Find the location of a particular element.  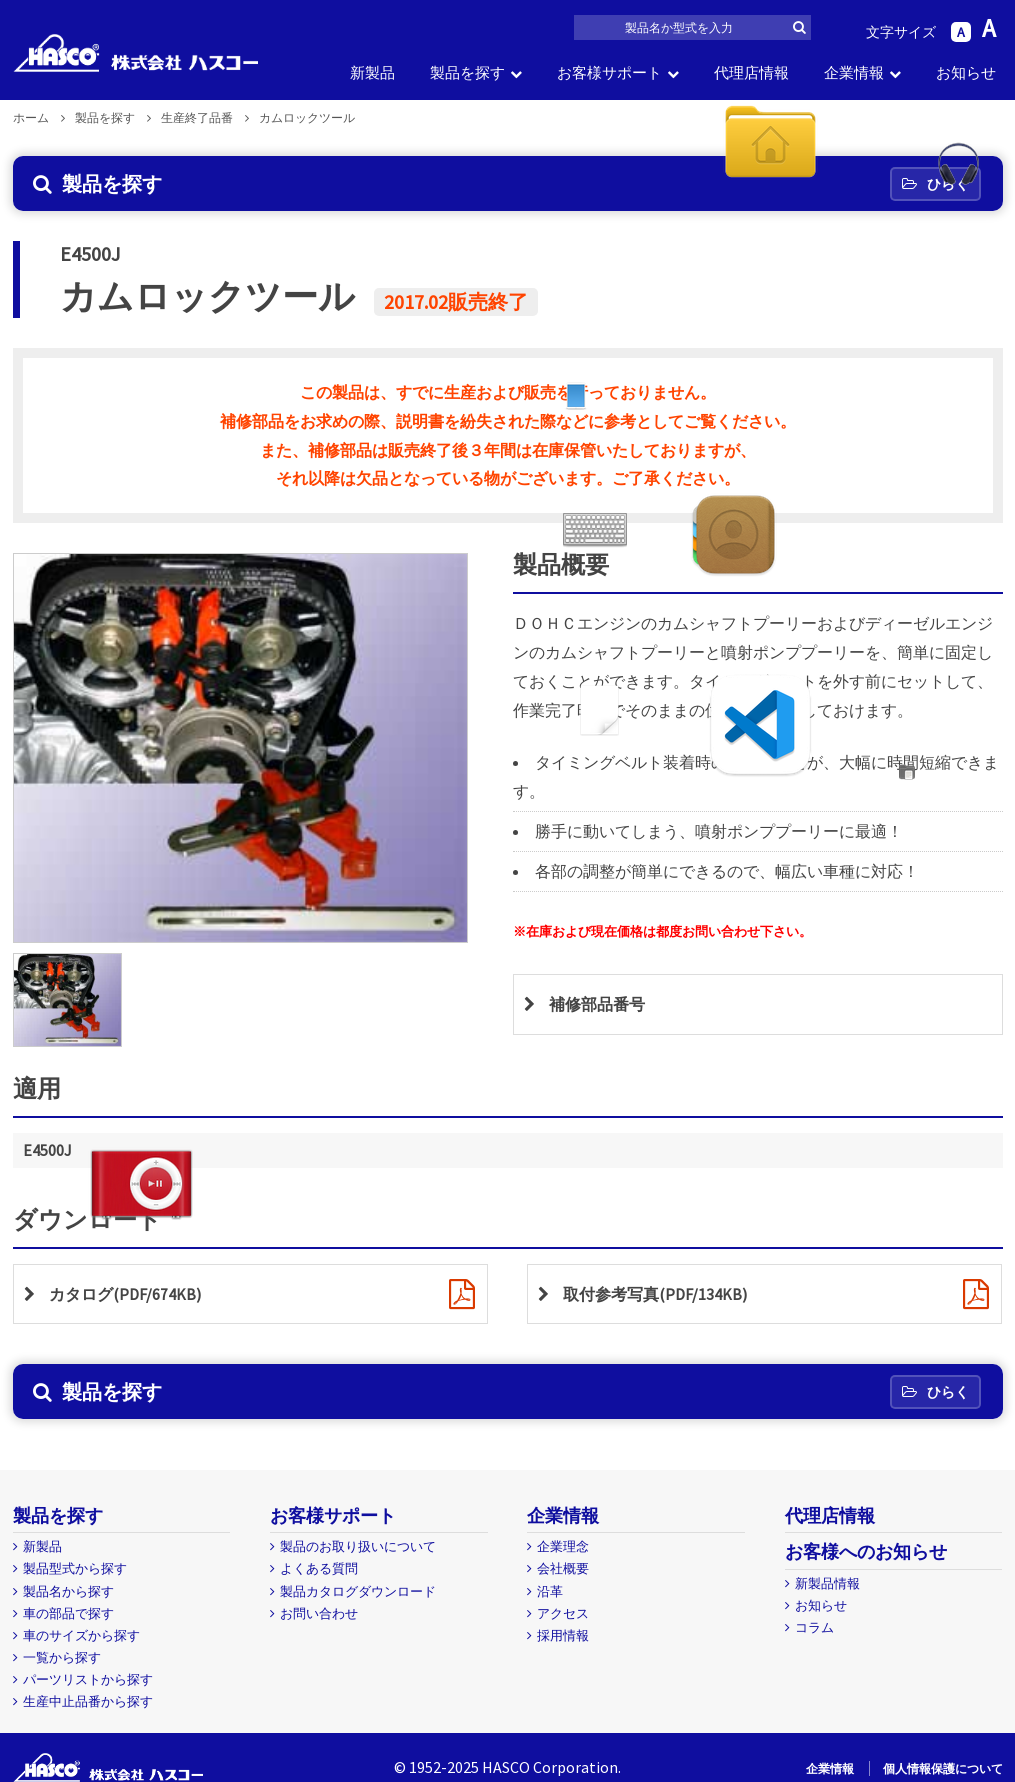

open a file or document is located at coordinates (907, 772).